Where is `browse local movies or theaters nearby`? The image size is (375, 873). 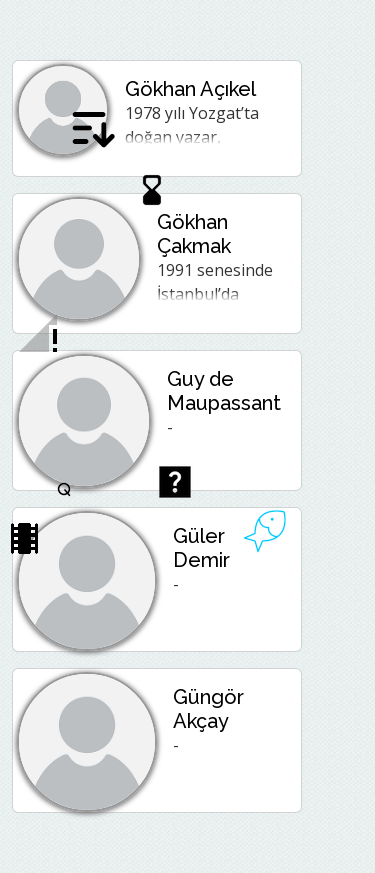
browse local movies or theaters nearby is located at coordinates (24, 538).